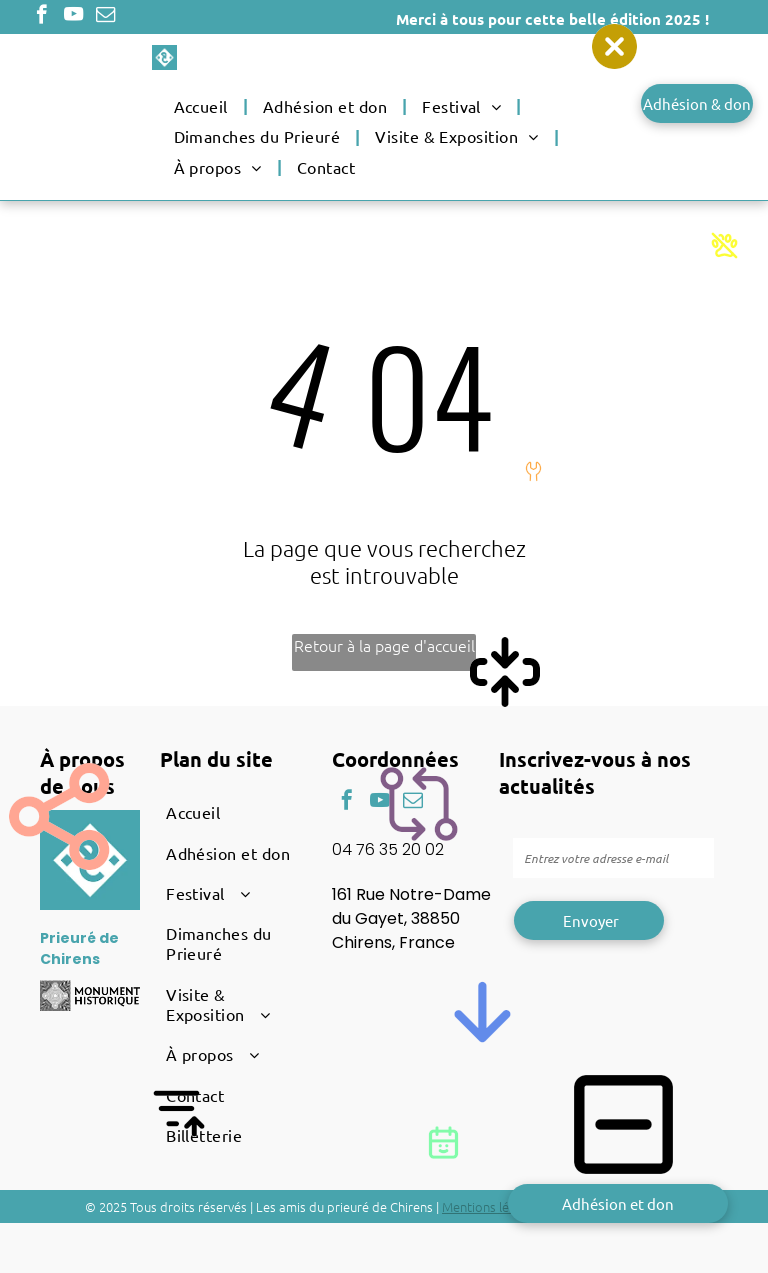 The image size is (768, 1273). Describe the element at coordinates (419, 804) in the screenshot. I see `compare branches or commits in a repository` at that location.